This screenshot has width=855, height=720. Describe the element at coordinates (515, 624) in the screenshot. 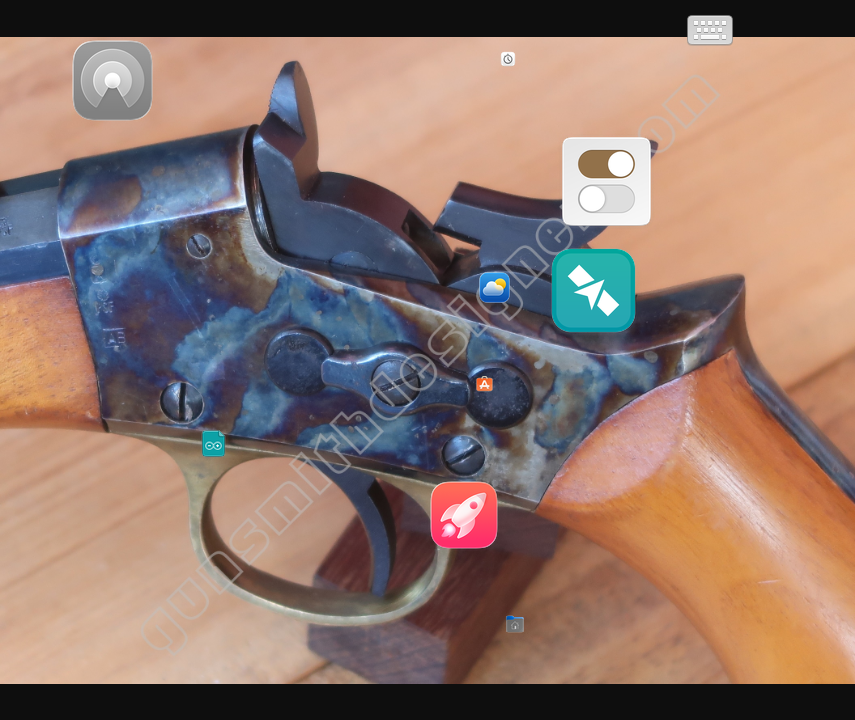

I see `access your home folder` at that location.